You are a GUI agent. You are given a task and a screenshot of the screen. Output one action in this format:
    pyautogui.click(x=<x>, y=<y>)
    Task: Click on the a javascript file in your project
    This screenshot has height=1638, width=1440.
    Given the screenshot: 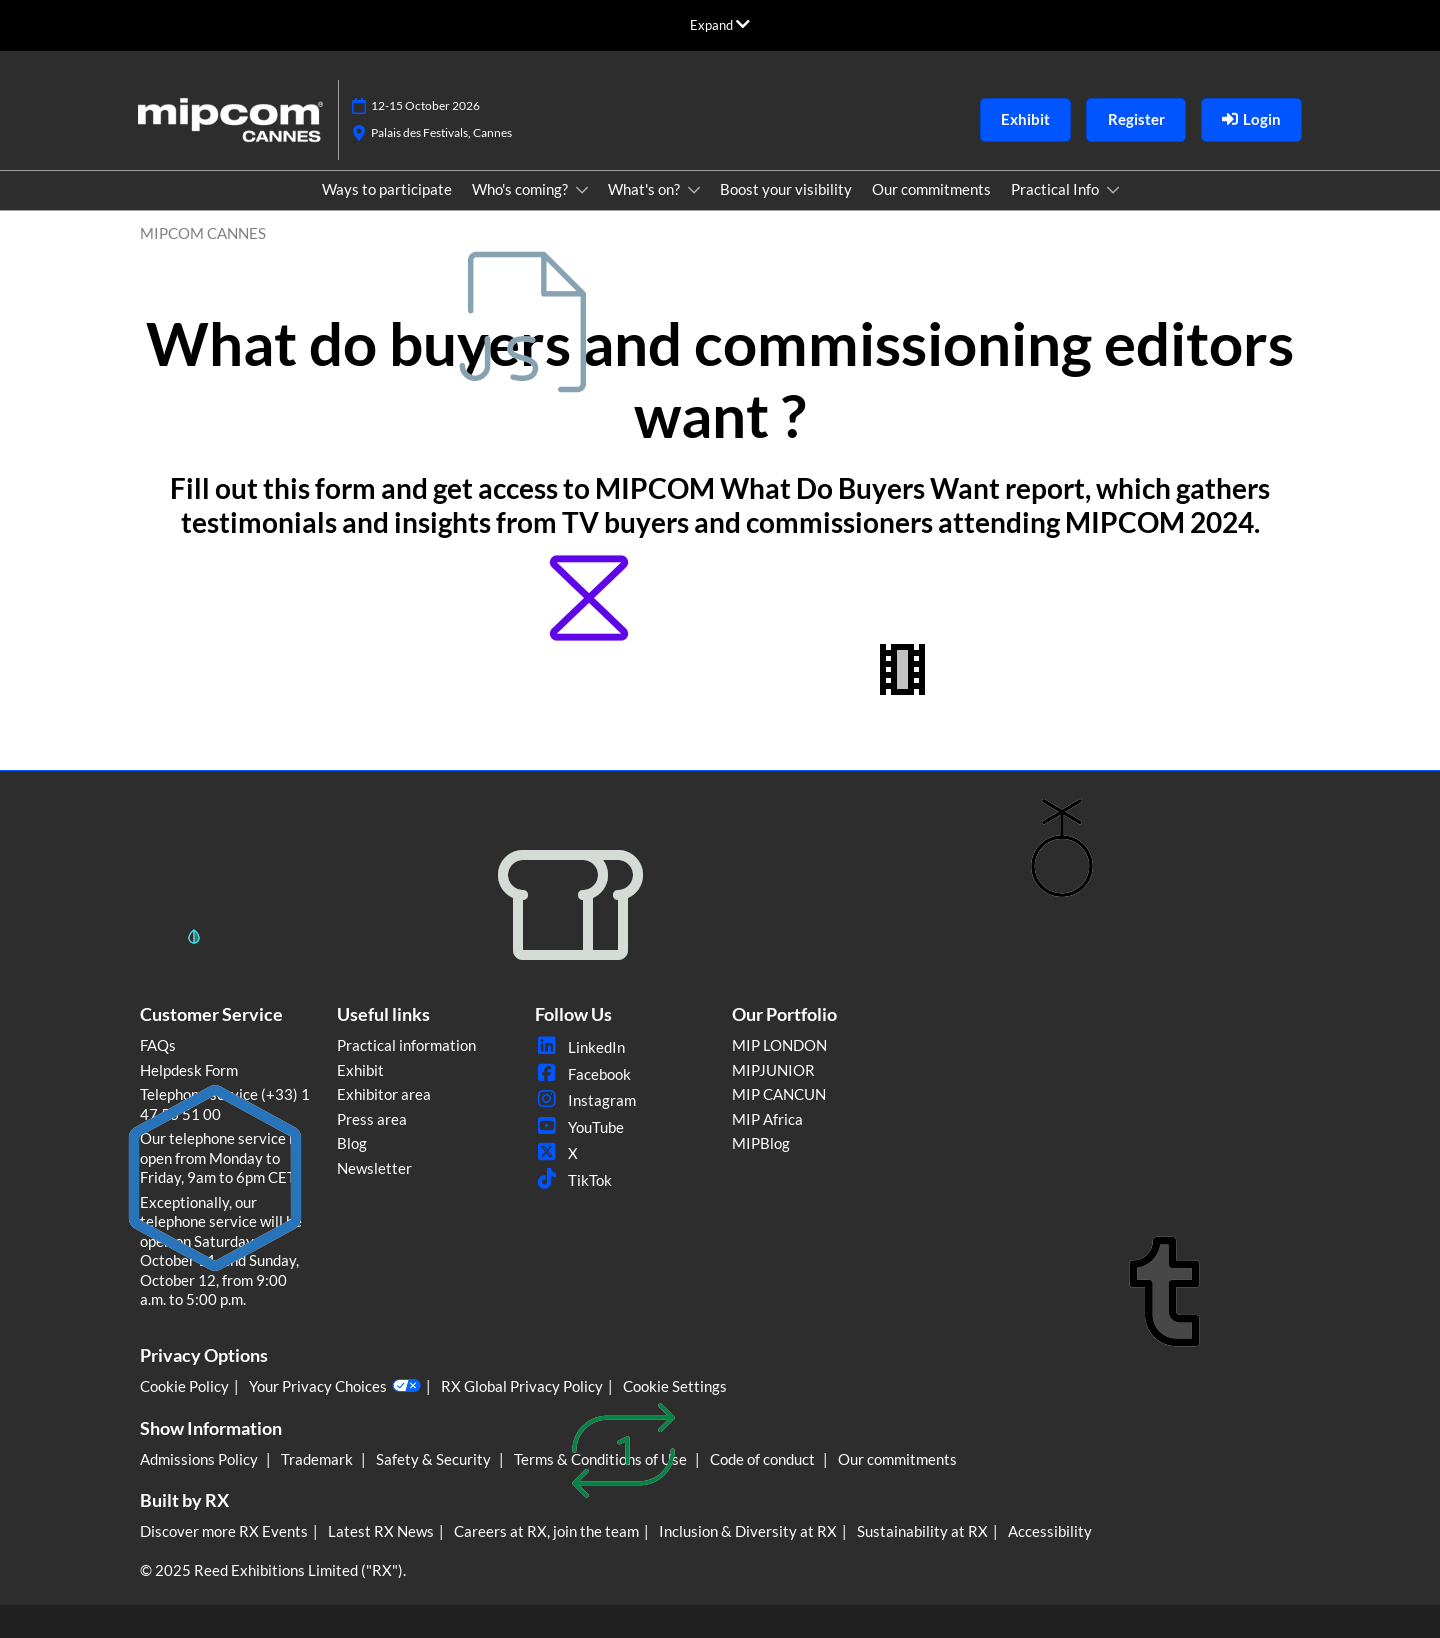 What is the action you would take?
    pyautogui.click(x=527, y=322)
    